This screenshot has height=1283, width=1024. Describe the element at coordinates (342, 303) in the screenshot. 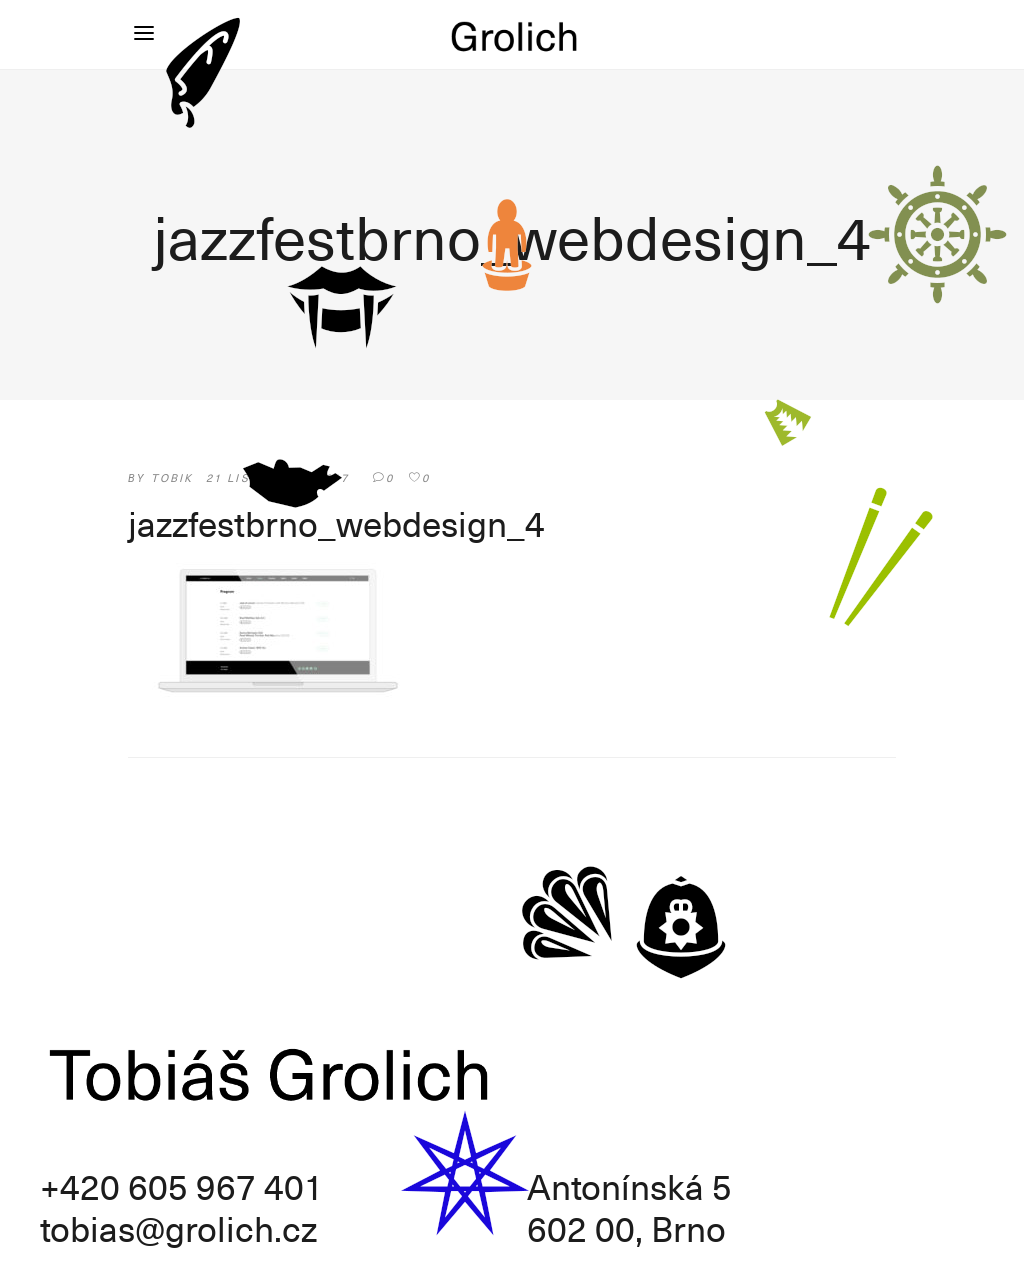

I see `vampire or monster character selection` at that location.